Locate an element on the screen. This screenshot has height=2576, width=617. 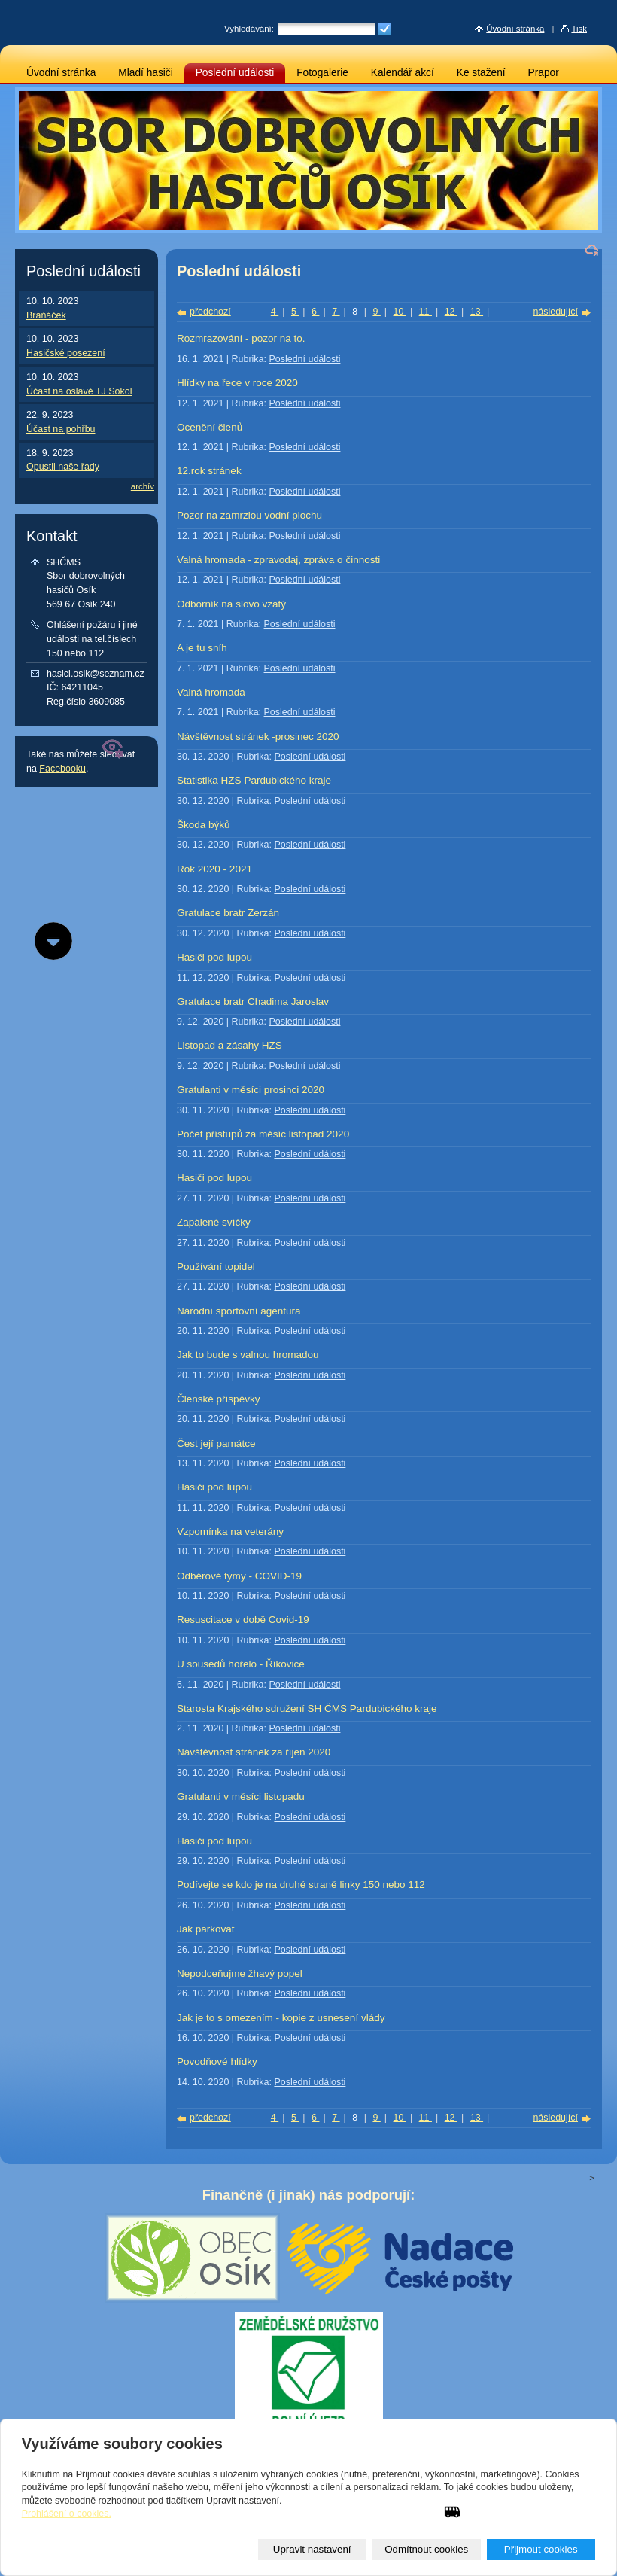
manage visibility settings is located at coordinates (112, 747).